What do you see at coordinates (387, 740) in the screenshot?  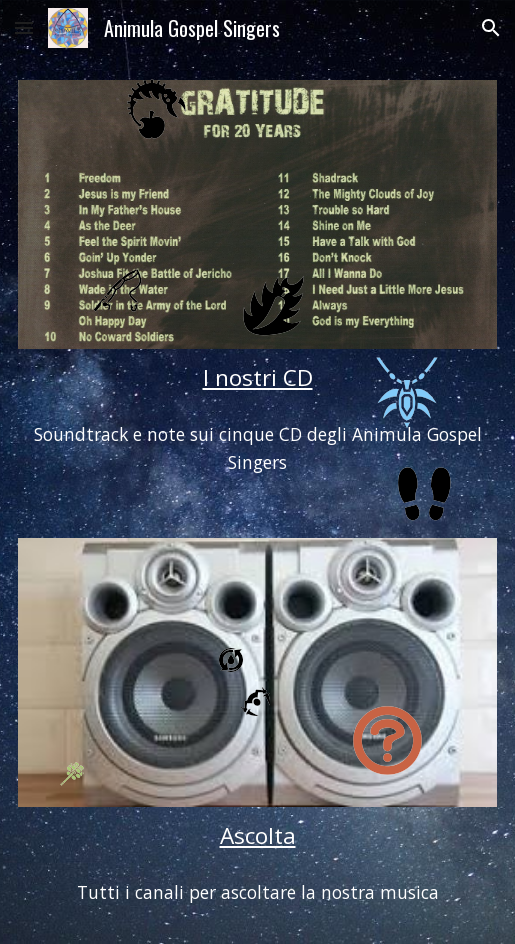 I see `access help or support documentation` at bounding box center [387, 740].